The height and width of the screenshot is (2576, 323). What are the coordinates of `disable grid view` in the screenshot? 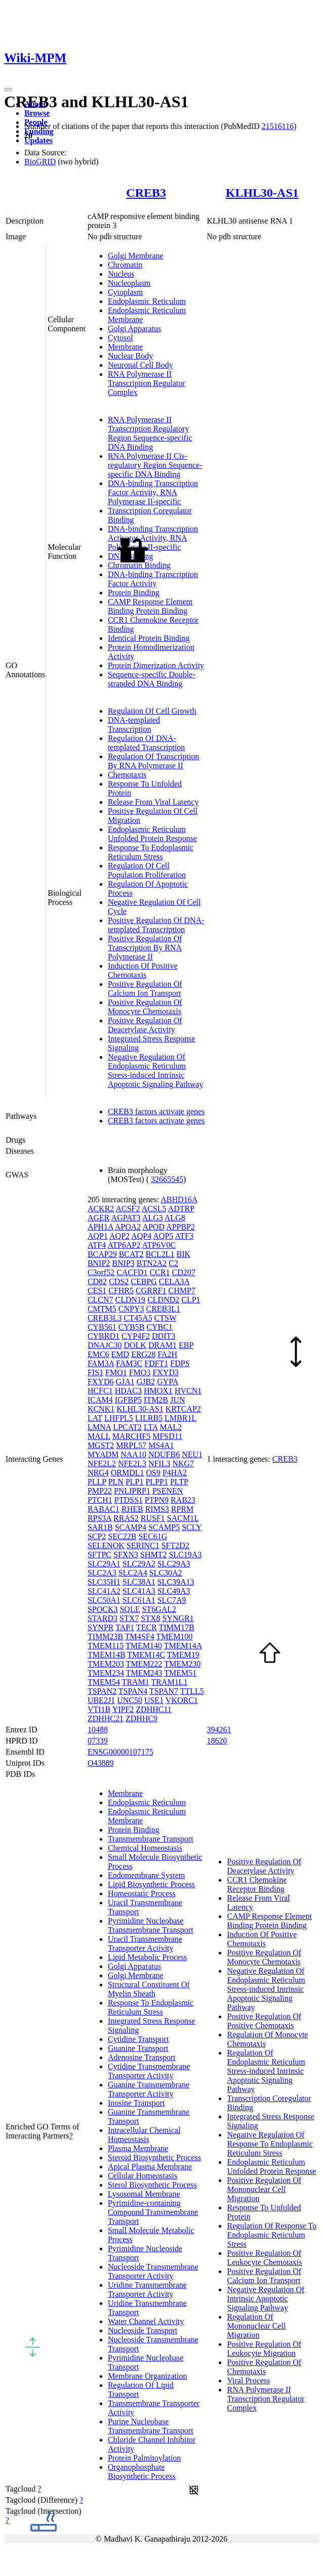 It's located at (194, 2490).